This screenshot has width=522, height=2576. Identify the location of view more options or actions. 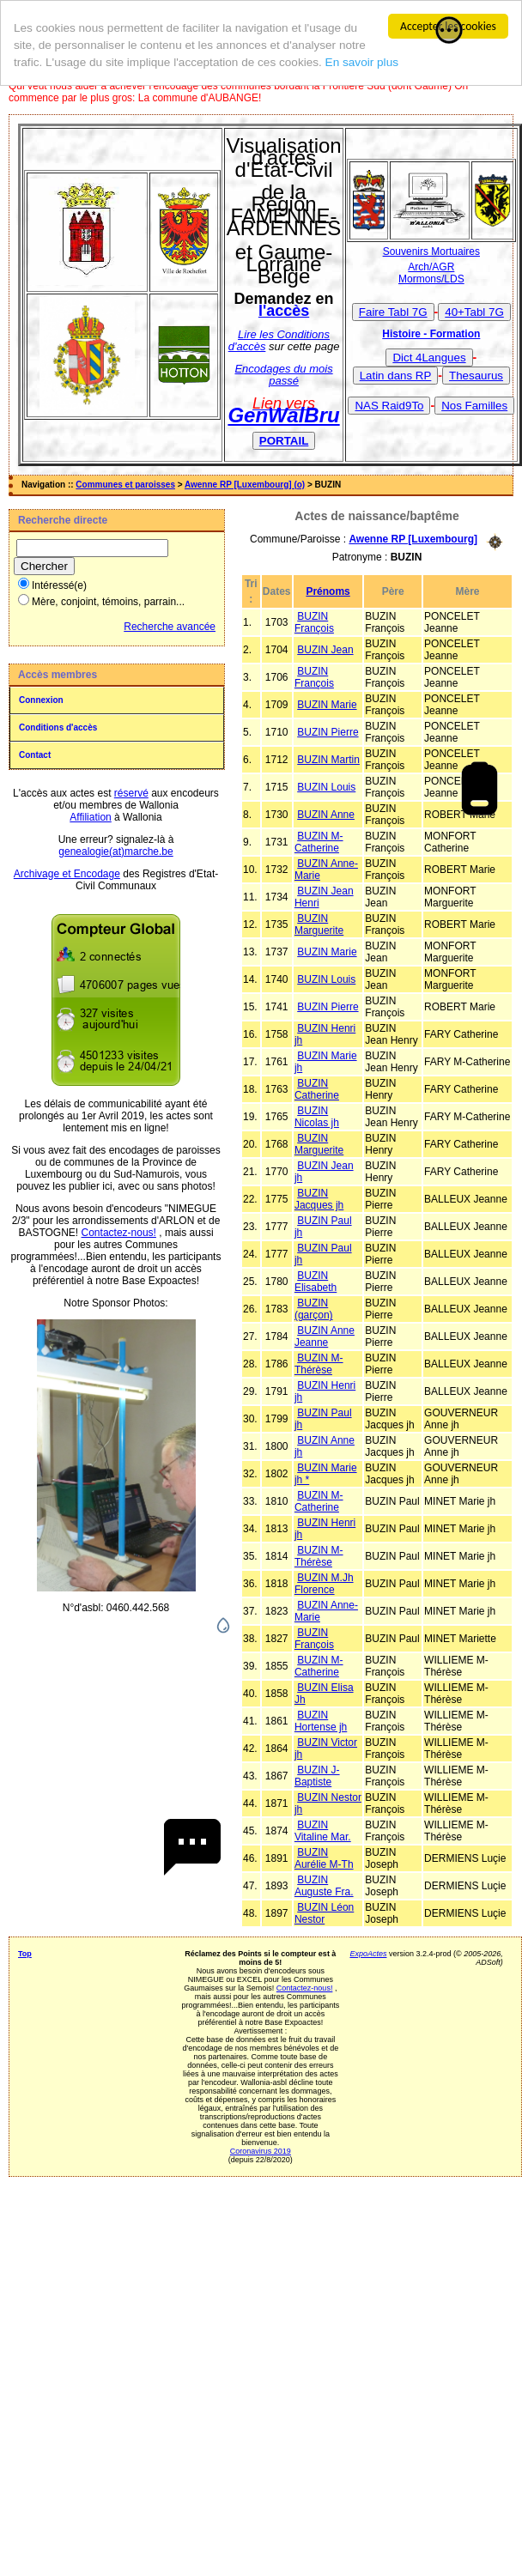
(449, 30).